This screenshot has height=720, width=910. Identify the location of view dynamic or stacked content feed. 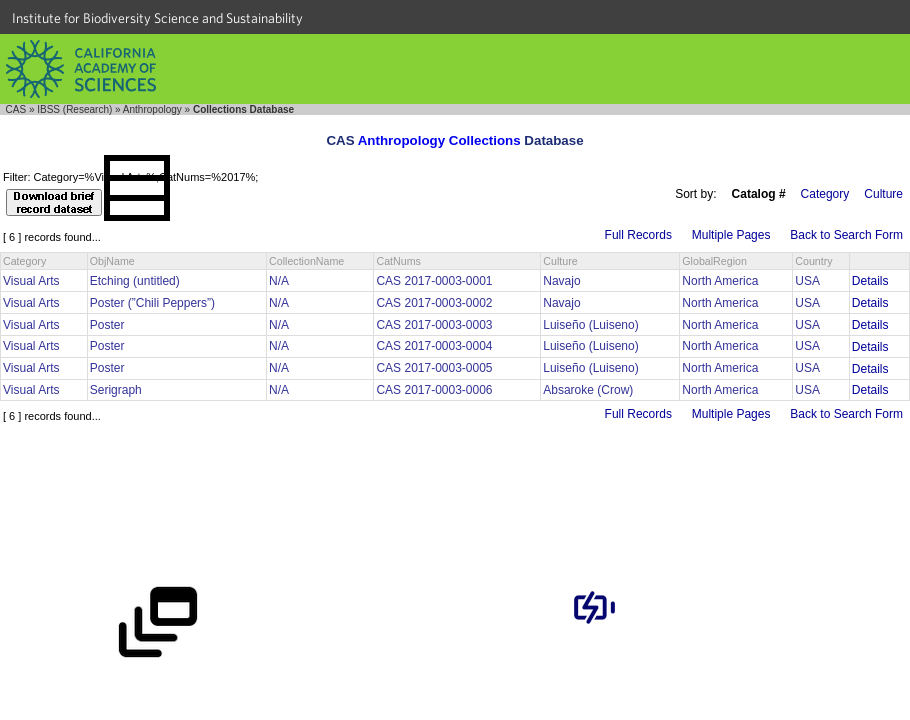
(158, 622).